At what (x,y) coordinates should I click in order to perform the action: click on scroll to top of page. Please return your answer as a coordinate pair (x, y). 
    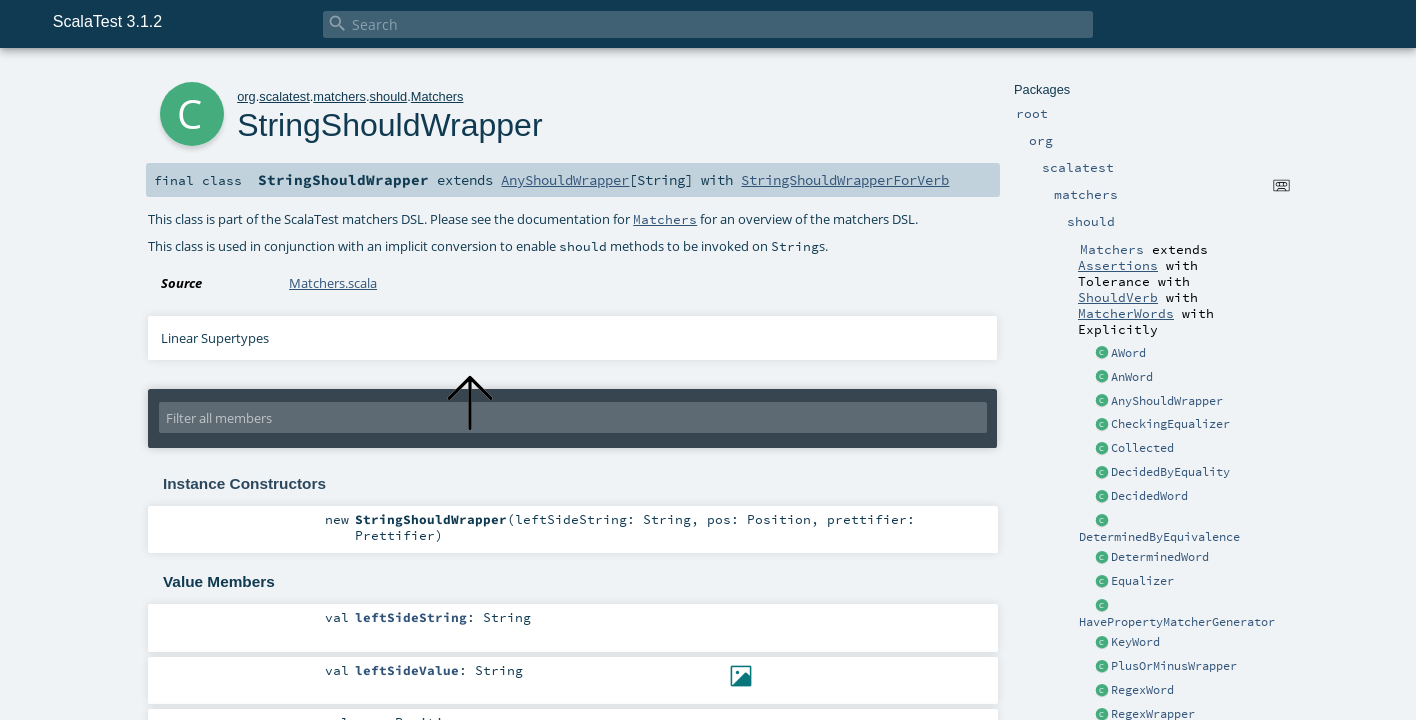
    Looking at the image, I should click on (470, 403).